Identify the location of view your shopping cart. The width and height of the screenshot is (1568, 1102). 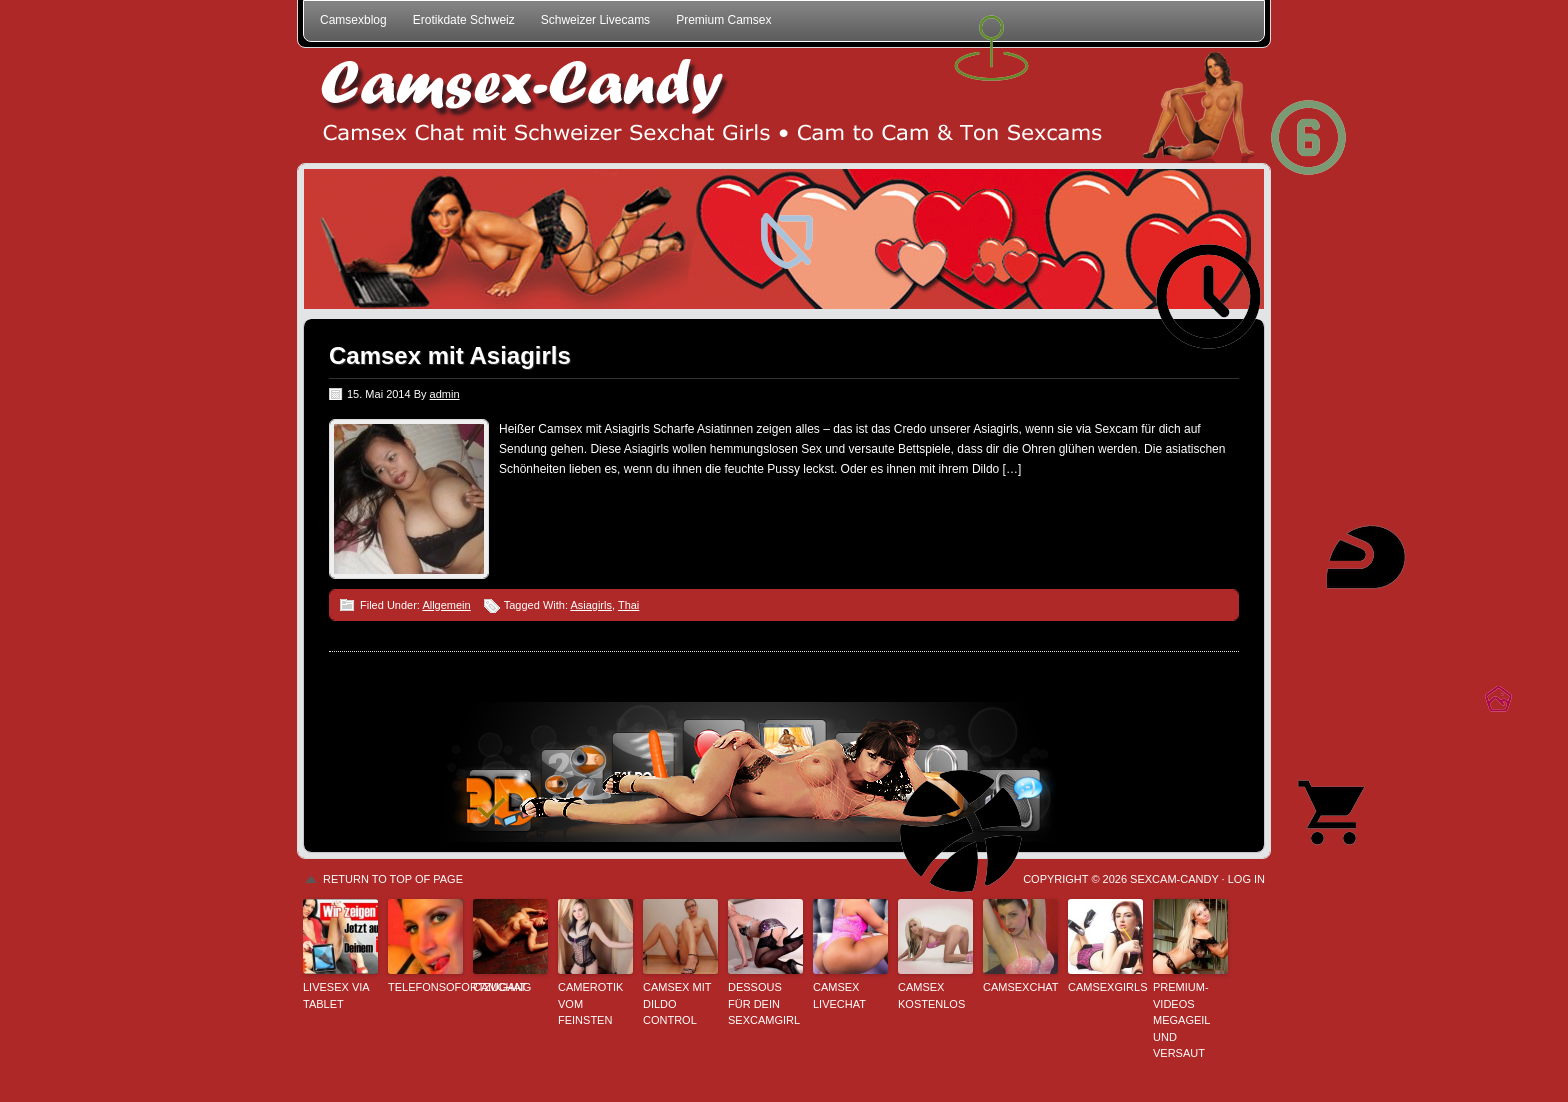
(1333, 812).